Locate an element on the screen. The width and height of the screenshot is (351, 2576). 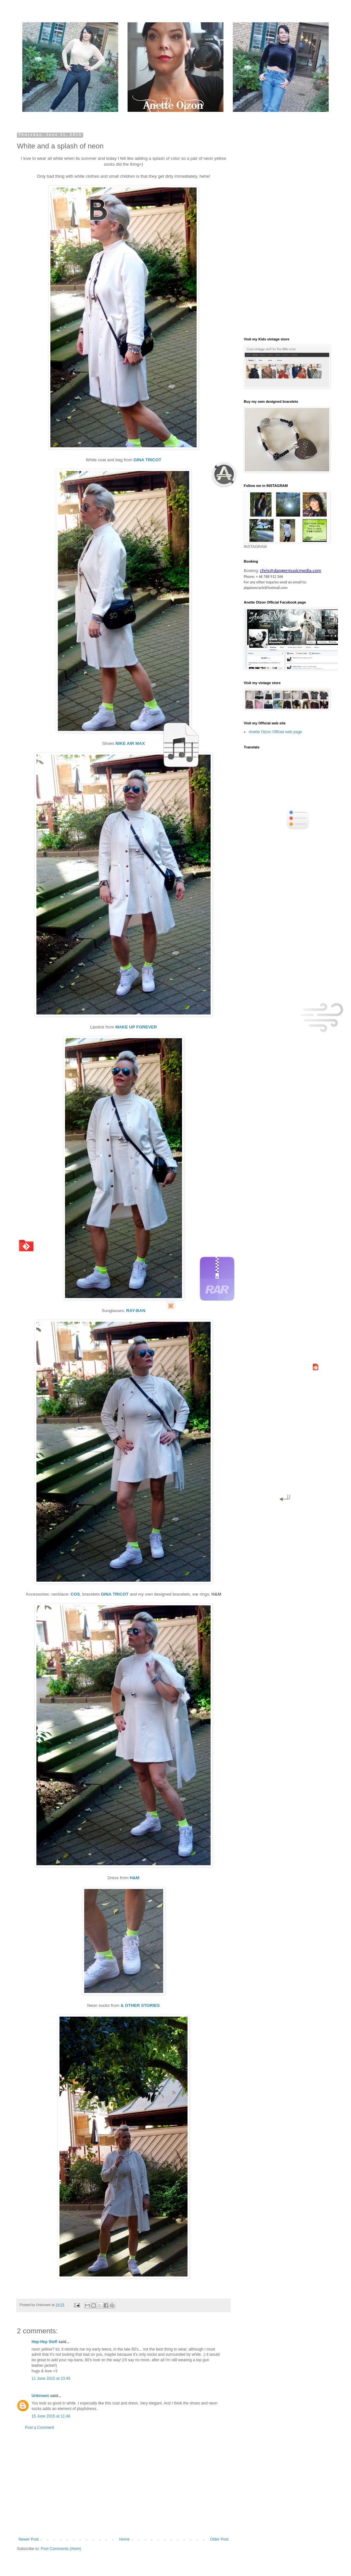
an iMelody audio file is located at coordinates (181, 745).